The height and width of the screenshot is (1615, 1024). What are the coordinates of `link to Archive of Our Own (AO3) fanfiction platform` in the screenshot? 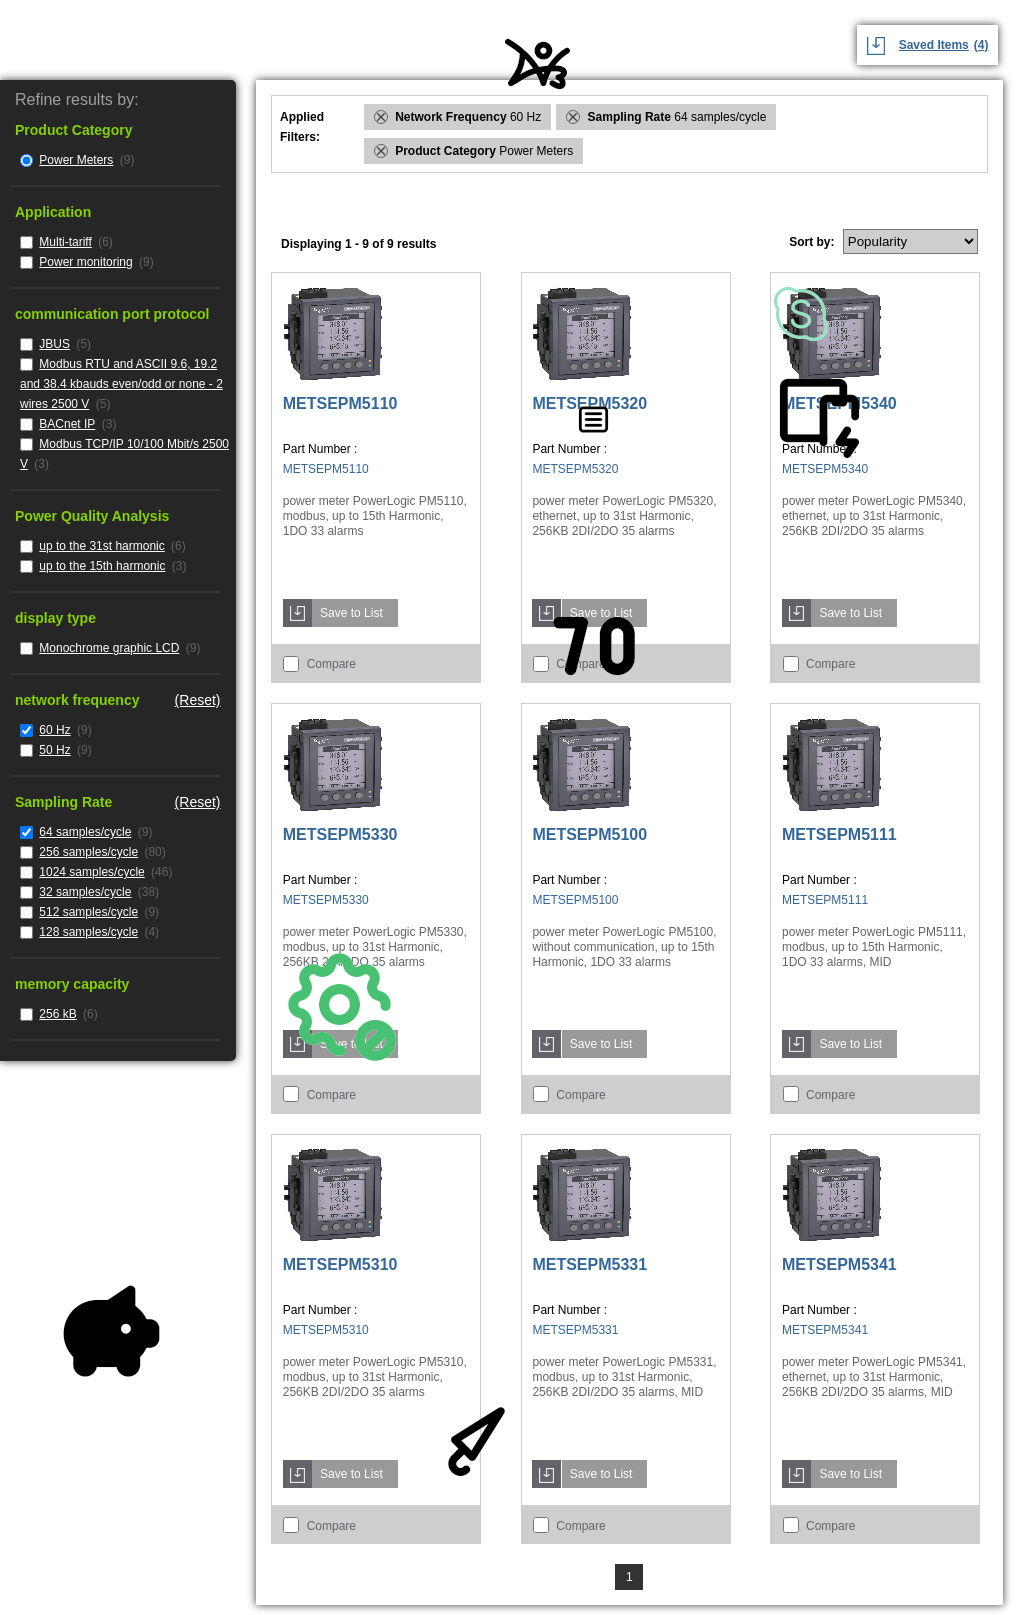 It's located at (537, 62).